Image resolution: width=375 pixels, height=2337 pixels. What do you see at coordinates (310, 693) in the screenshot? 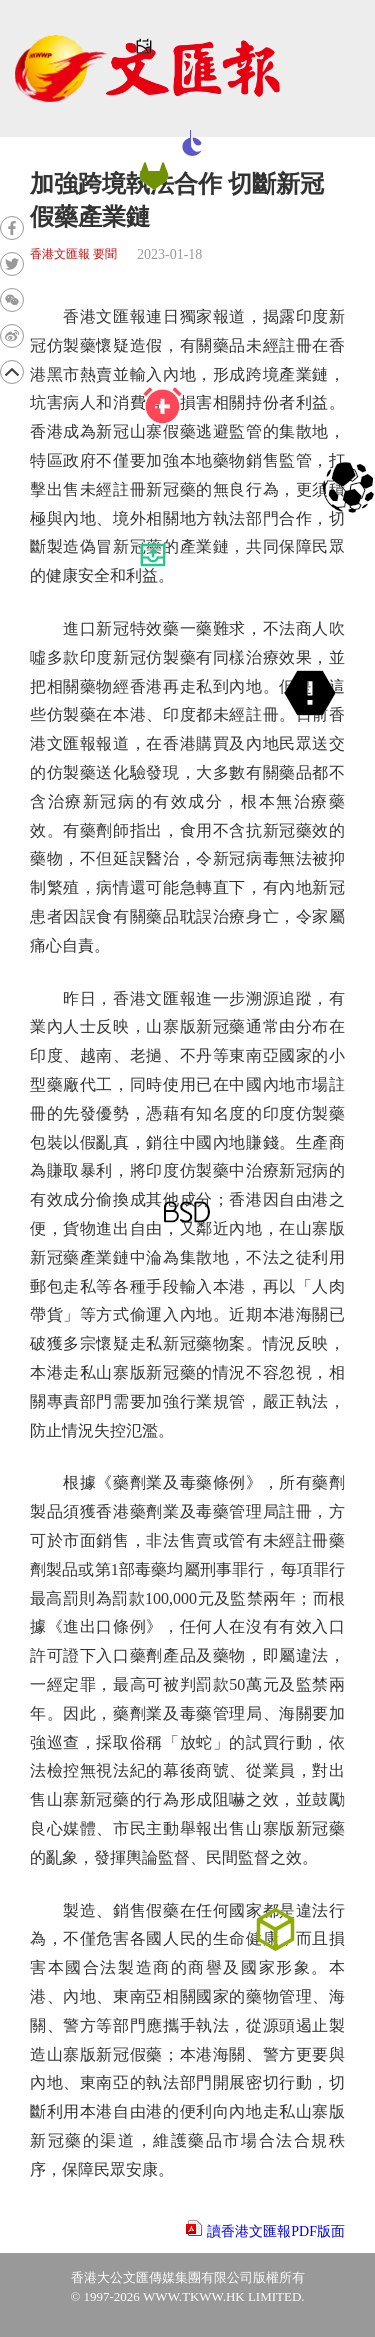
I see `mark message as spam` at bounding box center [310, 693].